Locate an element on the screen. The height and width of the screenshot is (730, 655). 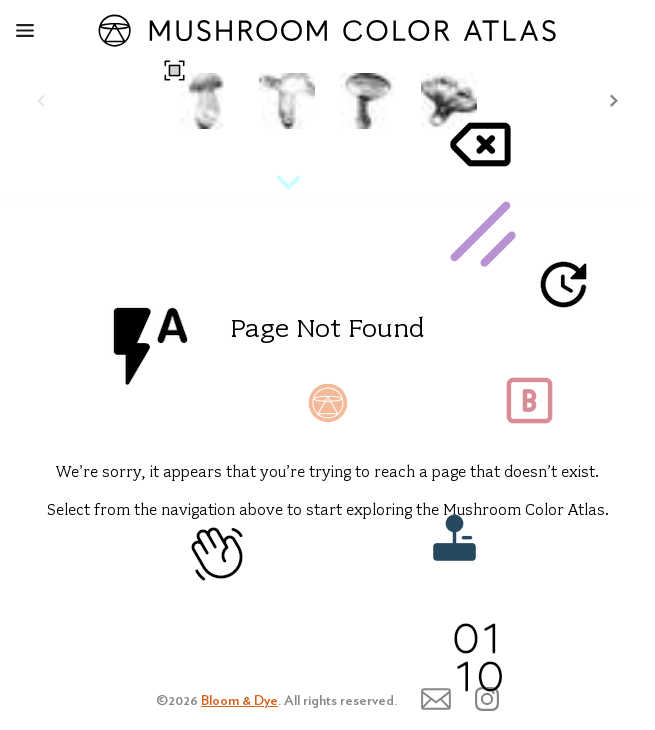
scan a document or QR code is located at coordinates (174, 70).